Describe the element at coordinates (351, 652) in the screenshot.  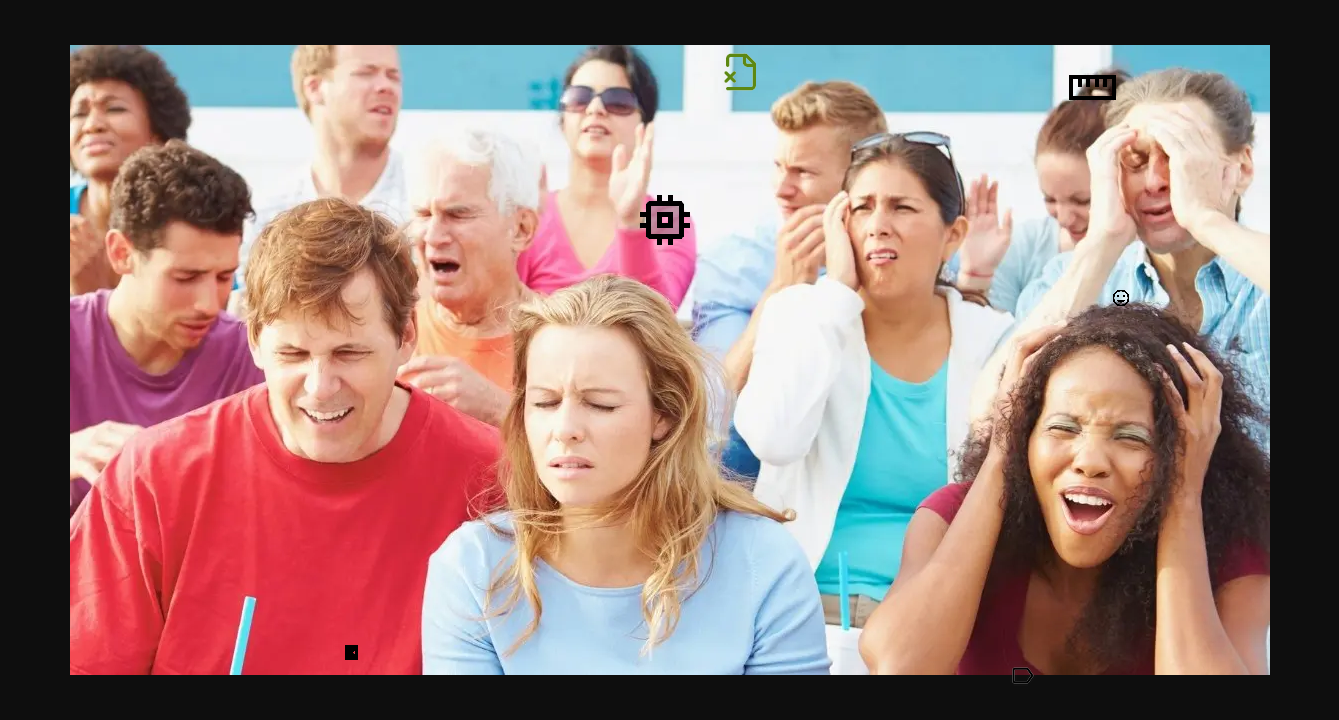
I see `view door sensor status` at that location.